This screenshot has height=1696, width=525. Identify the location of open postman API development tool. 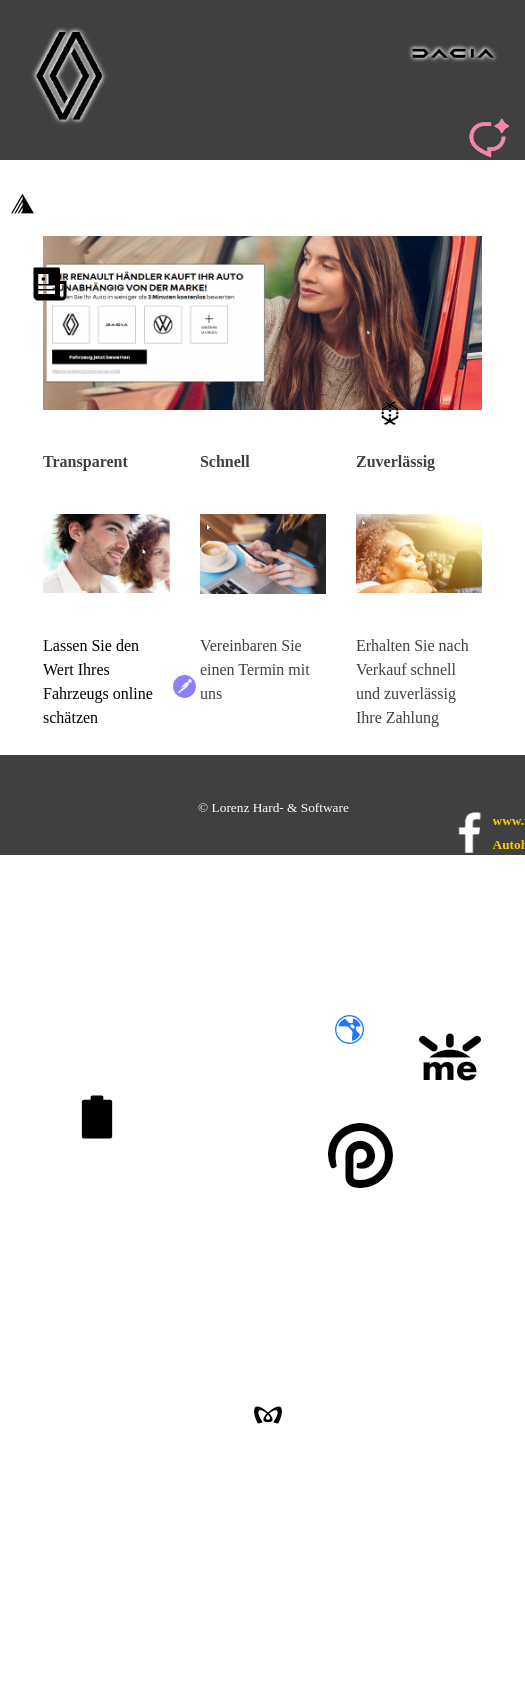
(184, 686).